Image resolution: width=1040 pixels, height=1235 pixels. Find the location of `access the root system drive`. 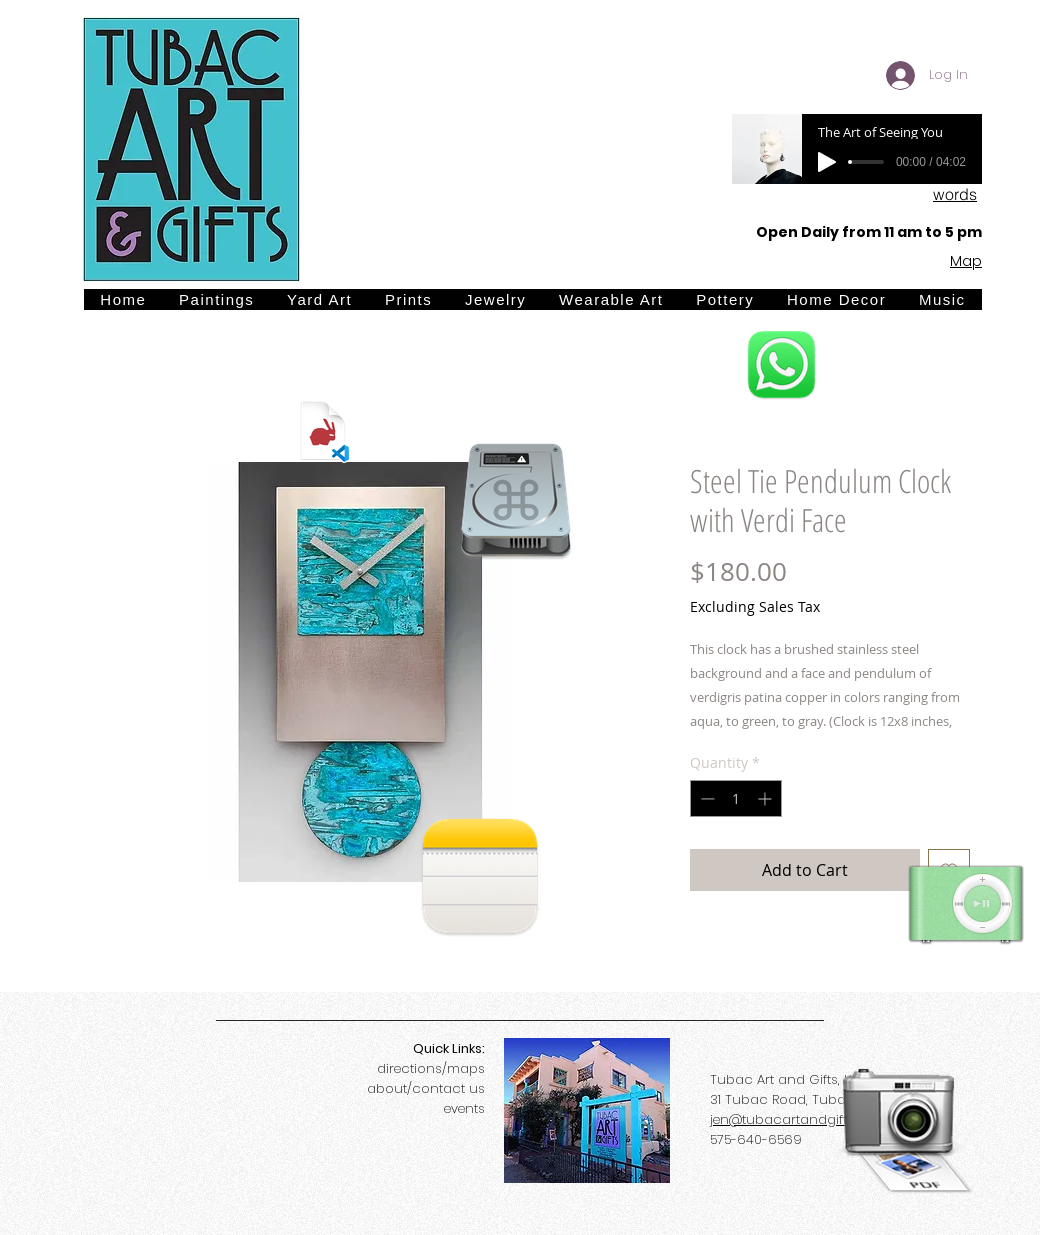

access the root system drive is located at coordinates (516, 500).